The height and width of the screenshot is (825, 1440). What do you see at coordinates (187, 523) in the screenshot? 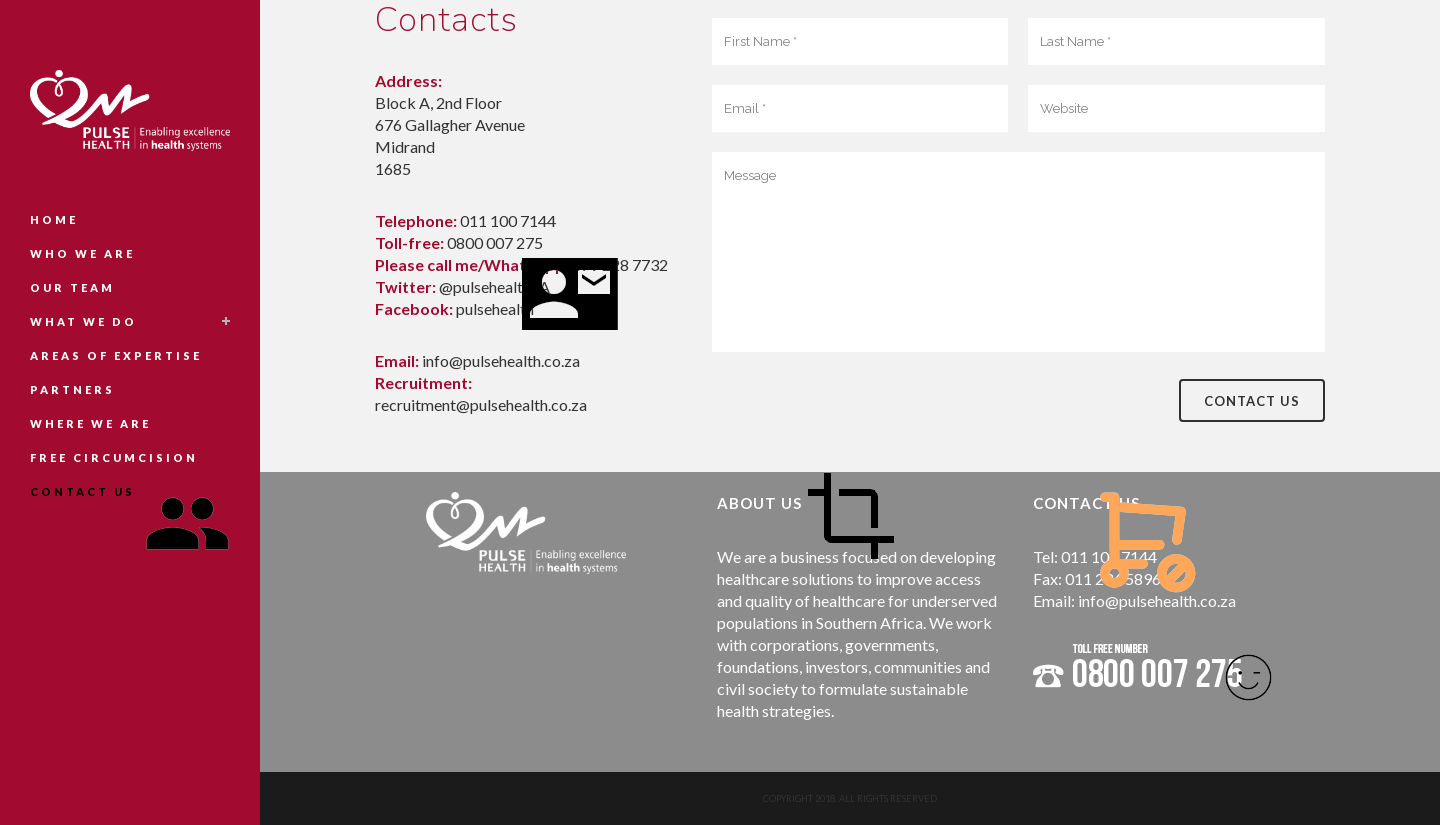
I see `view group members` at bounding box center [187, 523].